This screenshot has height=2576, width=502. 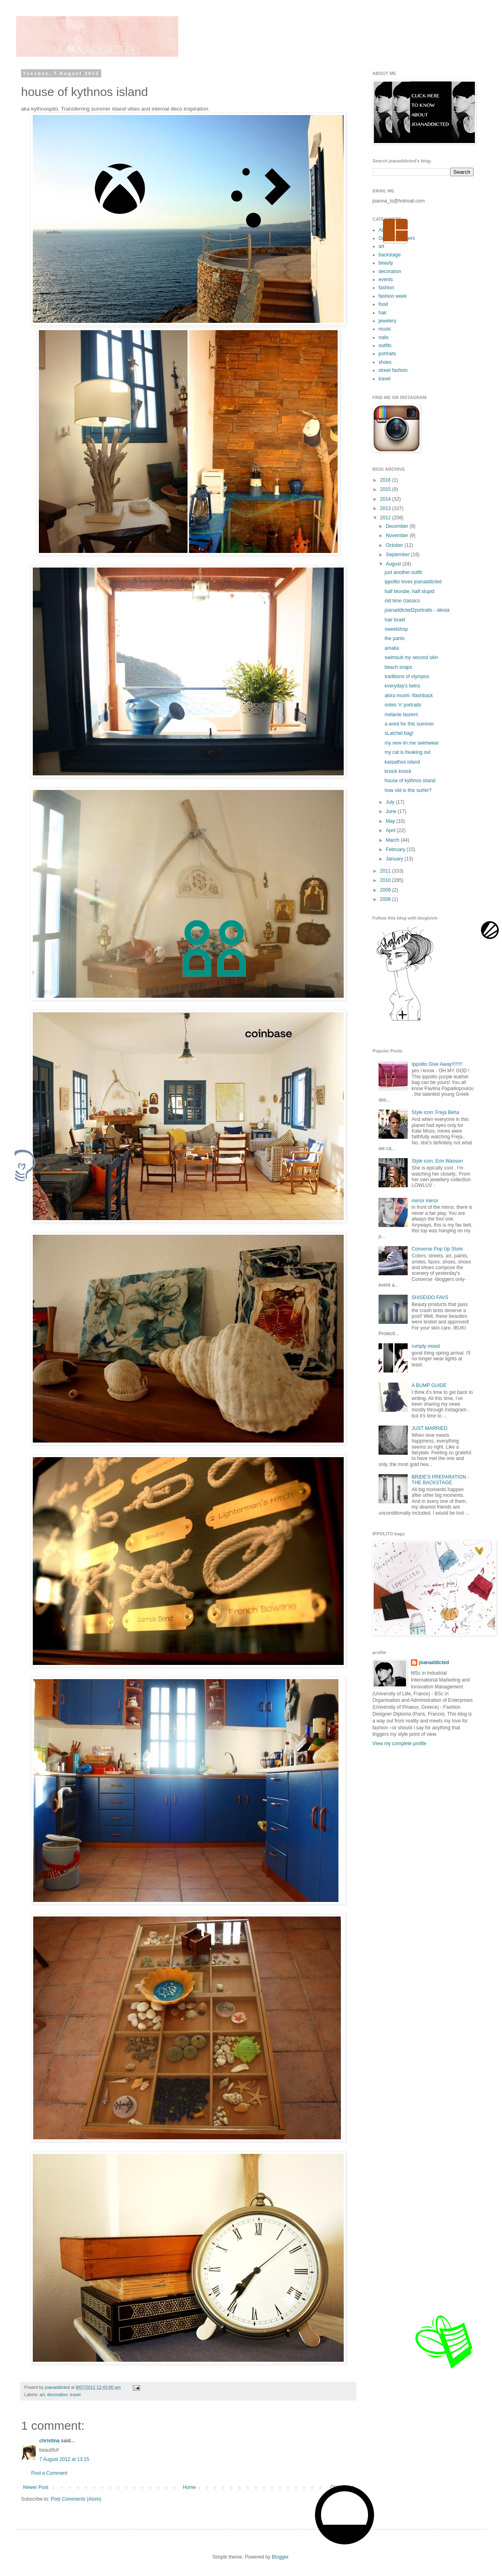 I want to click on tmux terminal multiplexer logo, so click(x=395, y=231).